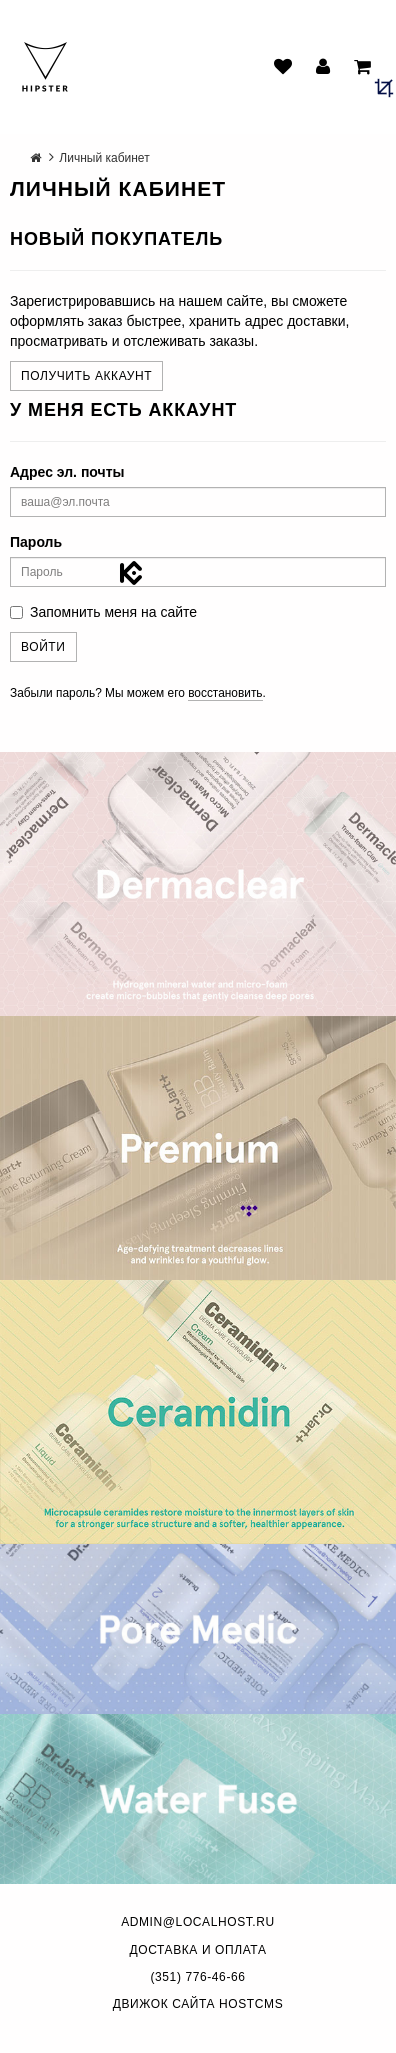  What do you see at coordinates (131, 573) in the screenshot?
I see `open the KuCoin cryptocurrency exchange app` at bounding box center [131, 573].